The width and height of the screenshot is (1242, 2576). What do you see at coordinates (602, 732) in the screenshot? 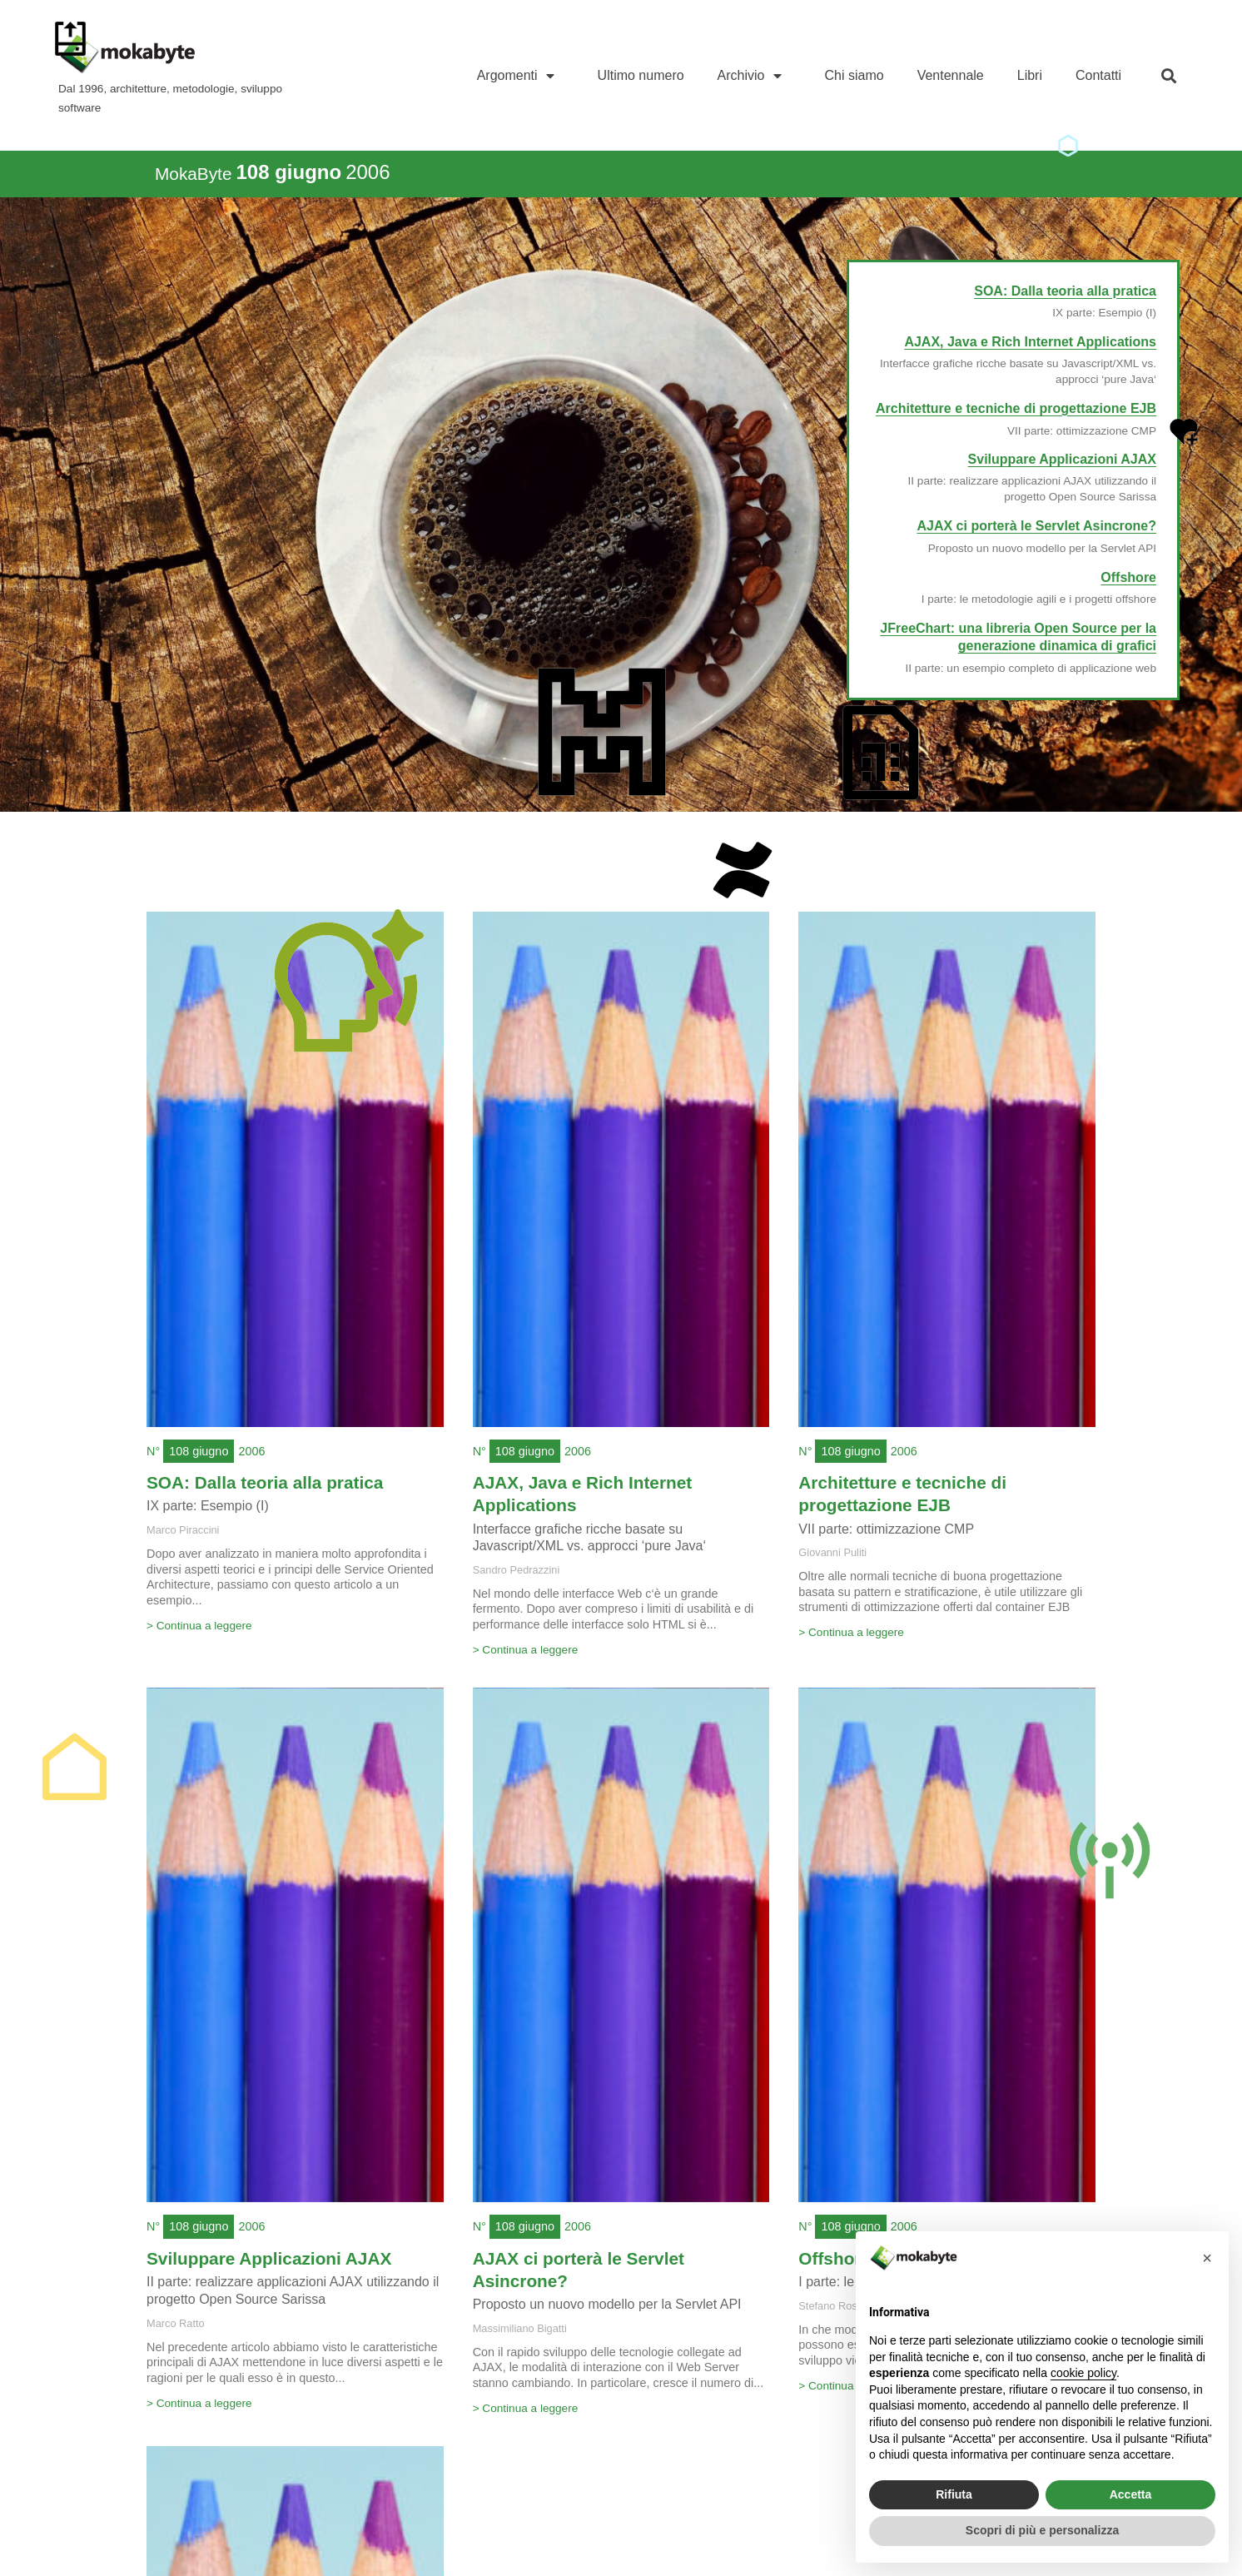
I see `mixtral AI model logo` at bounding box center [602, 732].